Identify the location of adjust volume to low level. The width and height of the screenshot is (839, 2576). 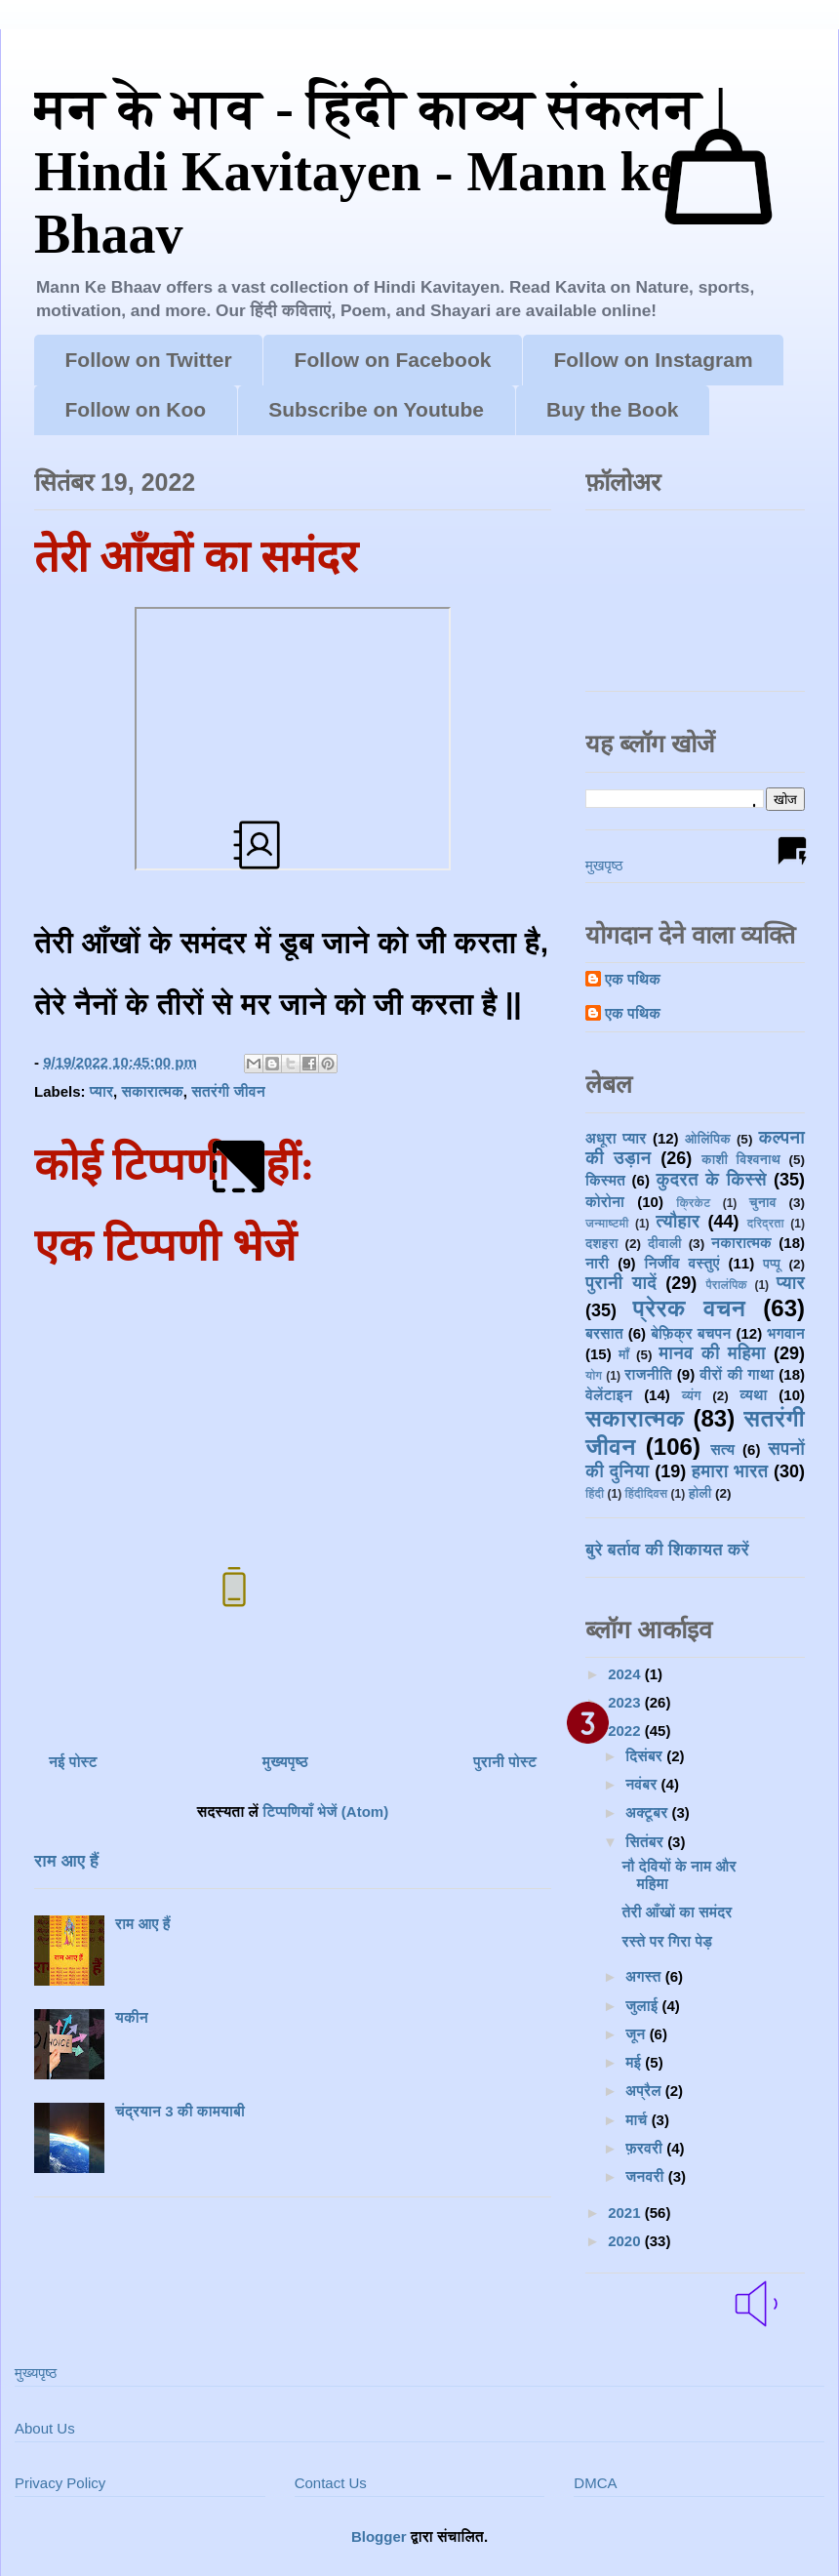
(760, 2304).